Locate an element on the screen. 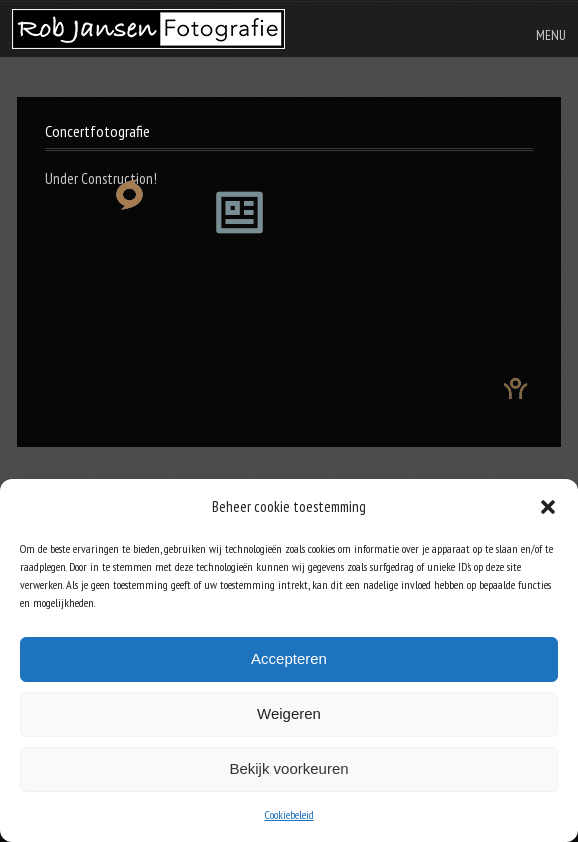 The image size is (578, 842). indicates typhoon or hurricane weather alert is located at coordinates (129, 194).